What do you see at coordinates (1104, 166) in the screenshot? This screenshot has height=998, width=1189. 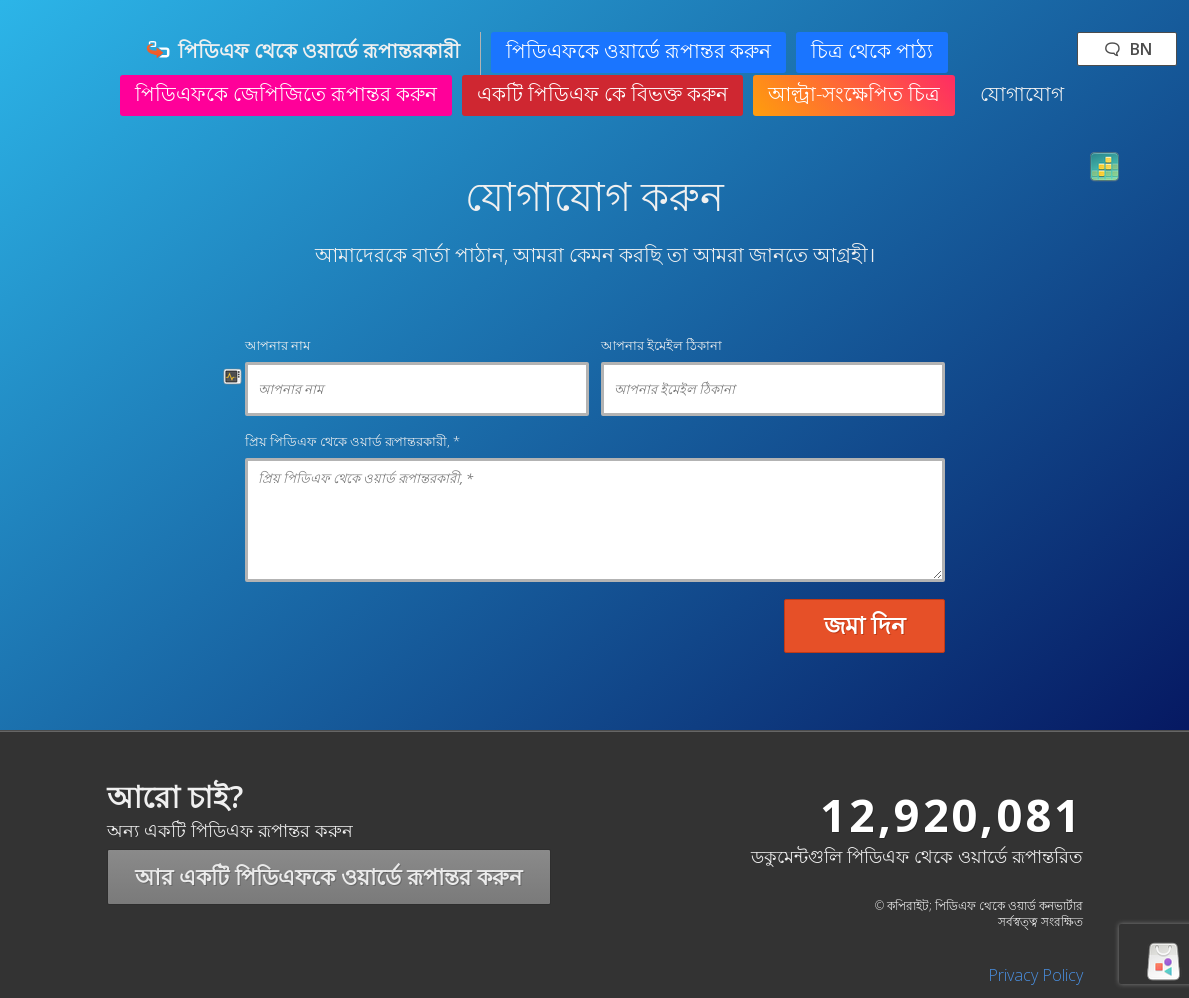 I see `launch quadrapassel tetris-style puzzle game` at bounding box center [1104, 166].